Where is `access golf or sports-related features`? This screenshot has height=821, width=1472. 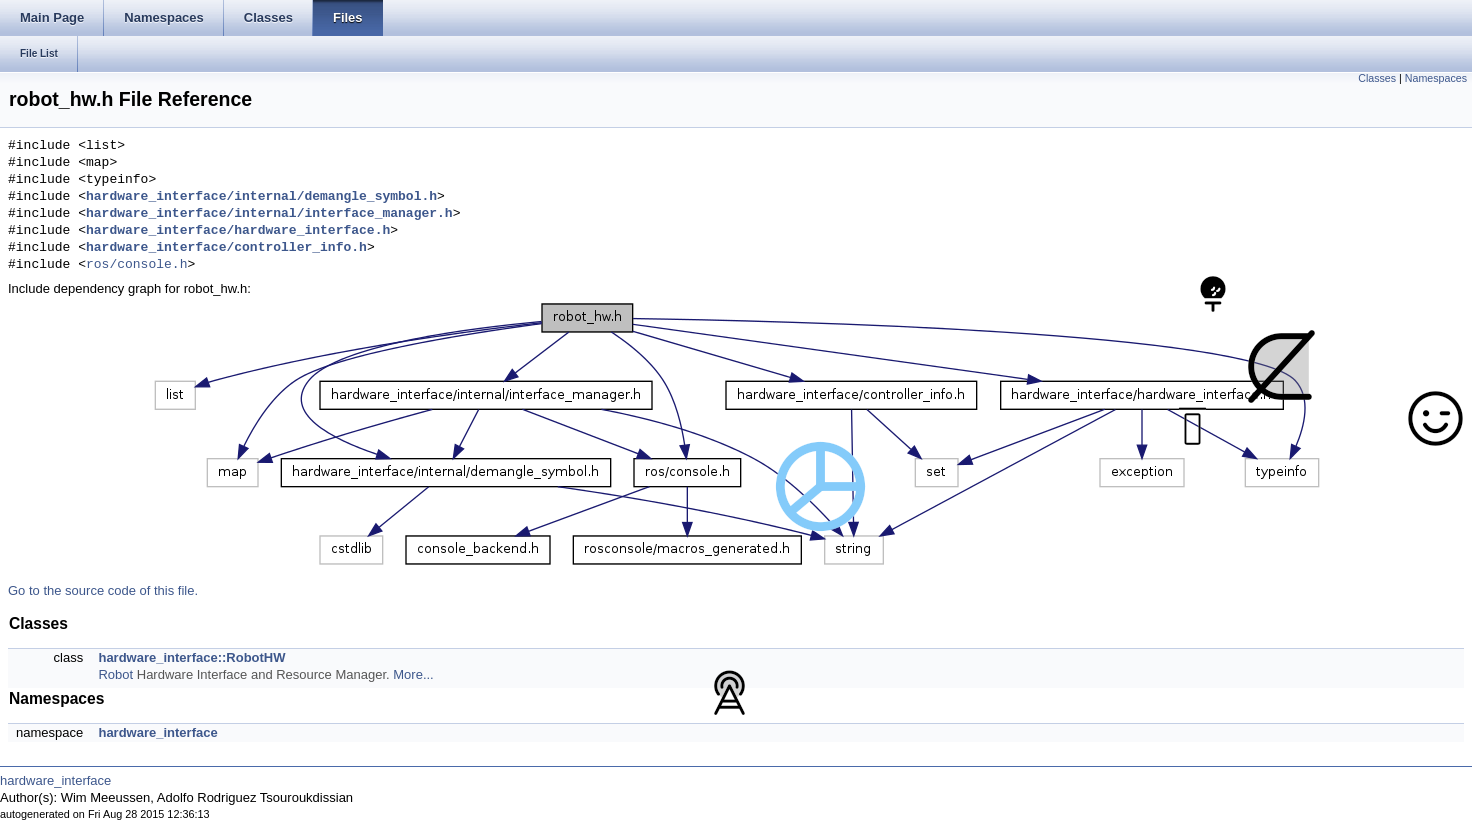
access golf or sports-related features is located at coordinates (1213, 293).